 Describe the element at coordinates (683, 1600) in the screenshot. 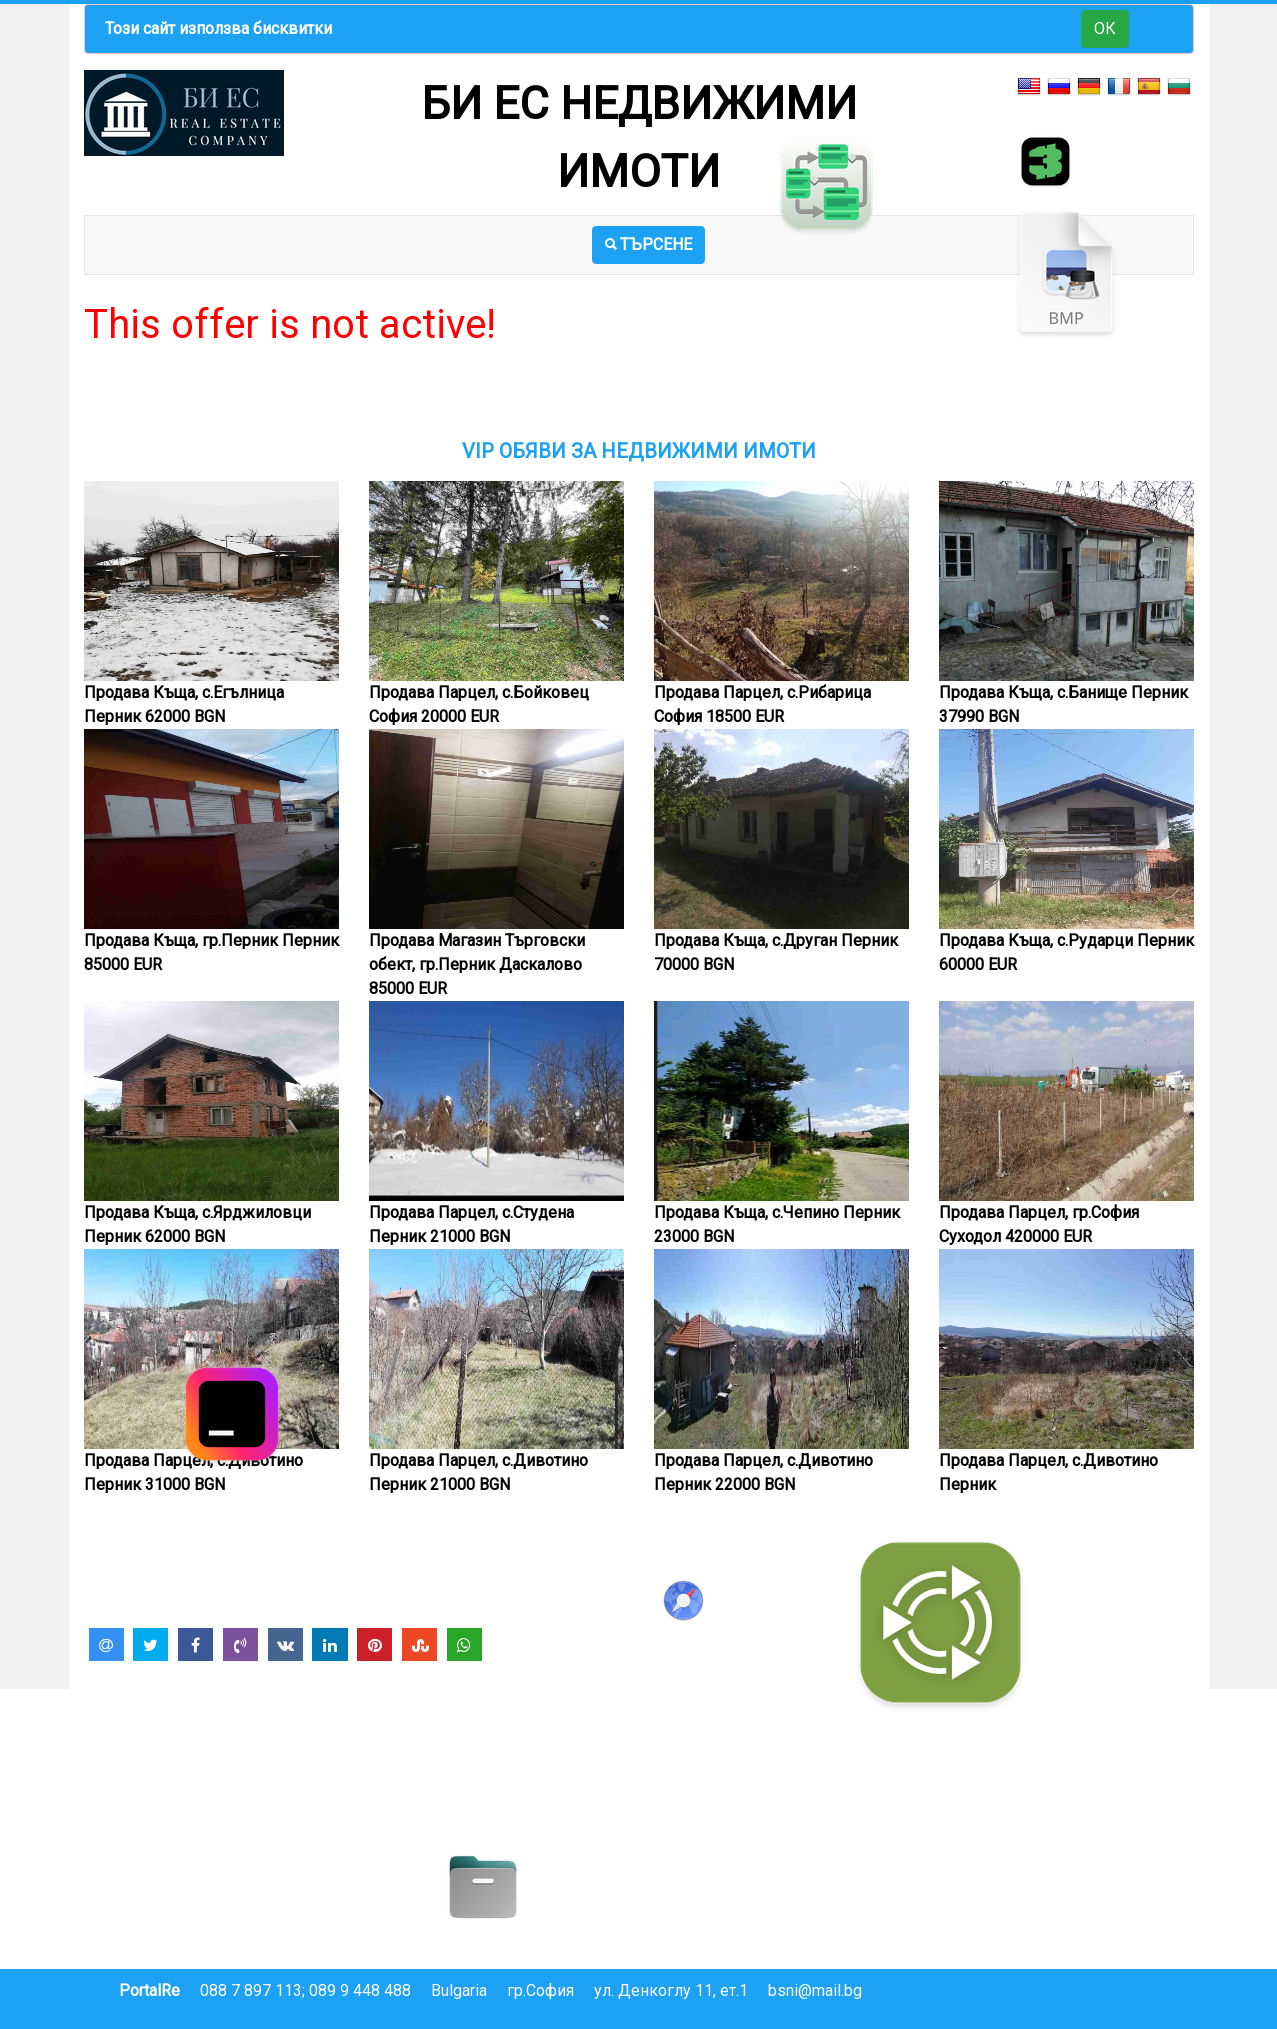

I see `open web browser application` at that location.